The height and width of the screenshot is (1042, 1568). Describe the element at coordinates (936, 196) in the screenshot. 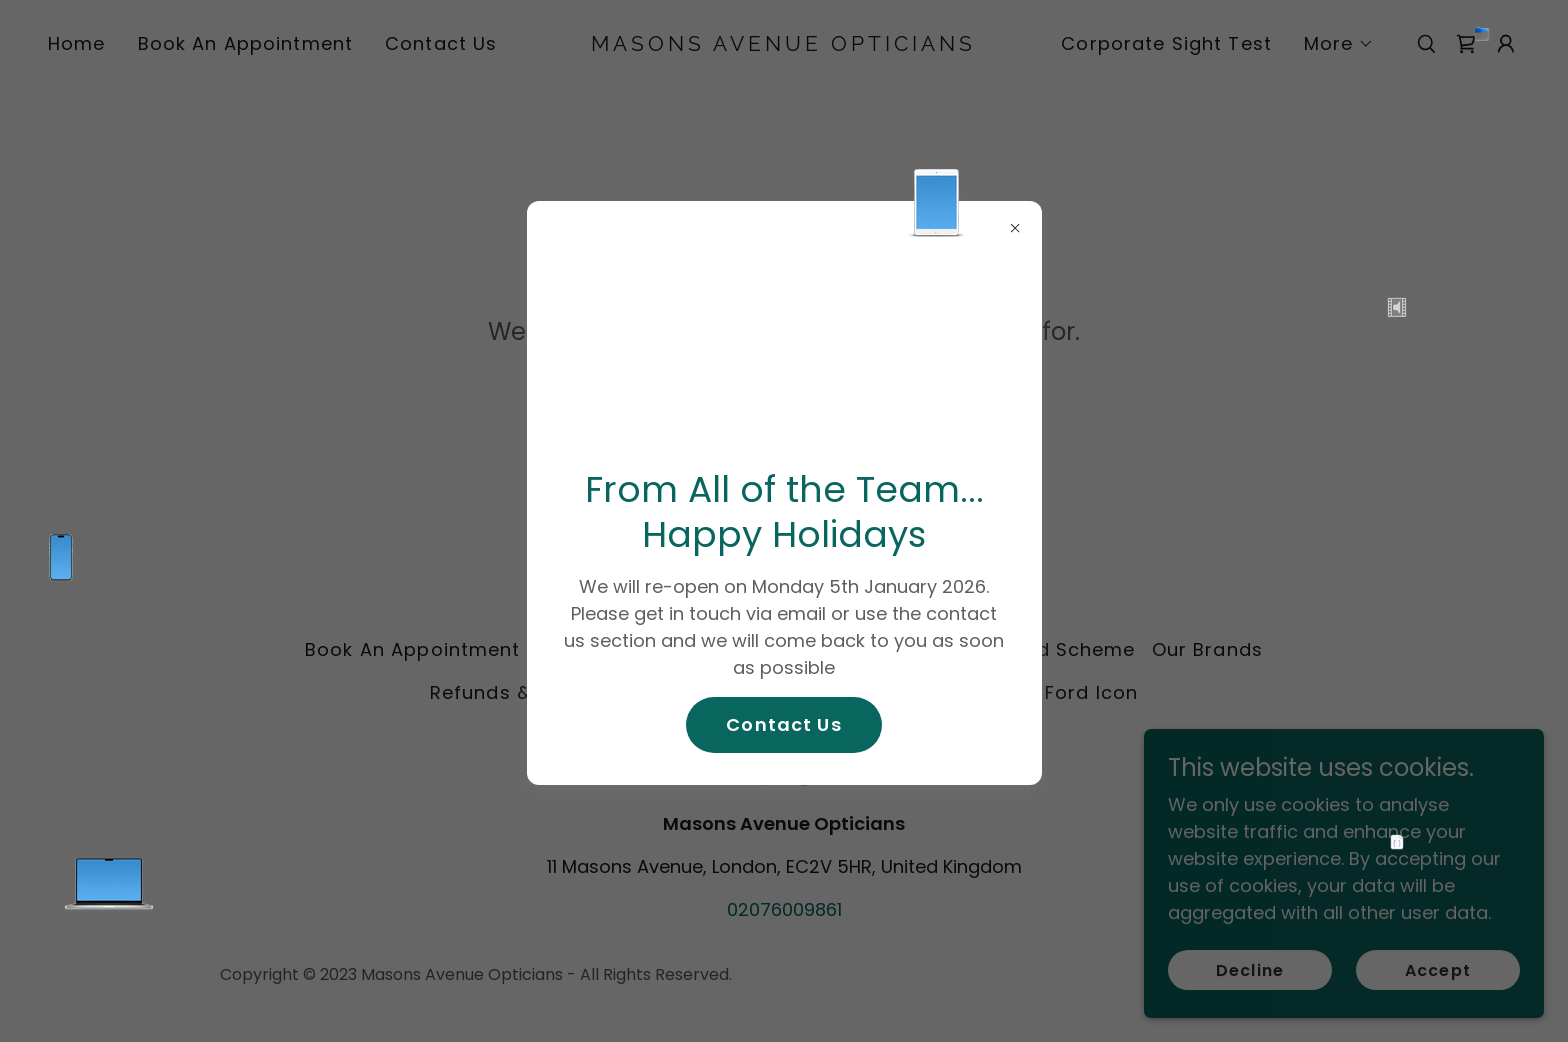

I see `iPad Mini 3 device with cellular connectivity` at that location.